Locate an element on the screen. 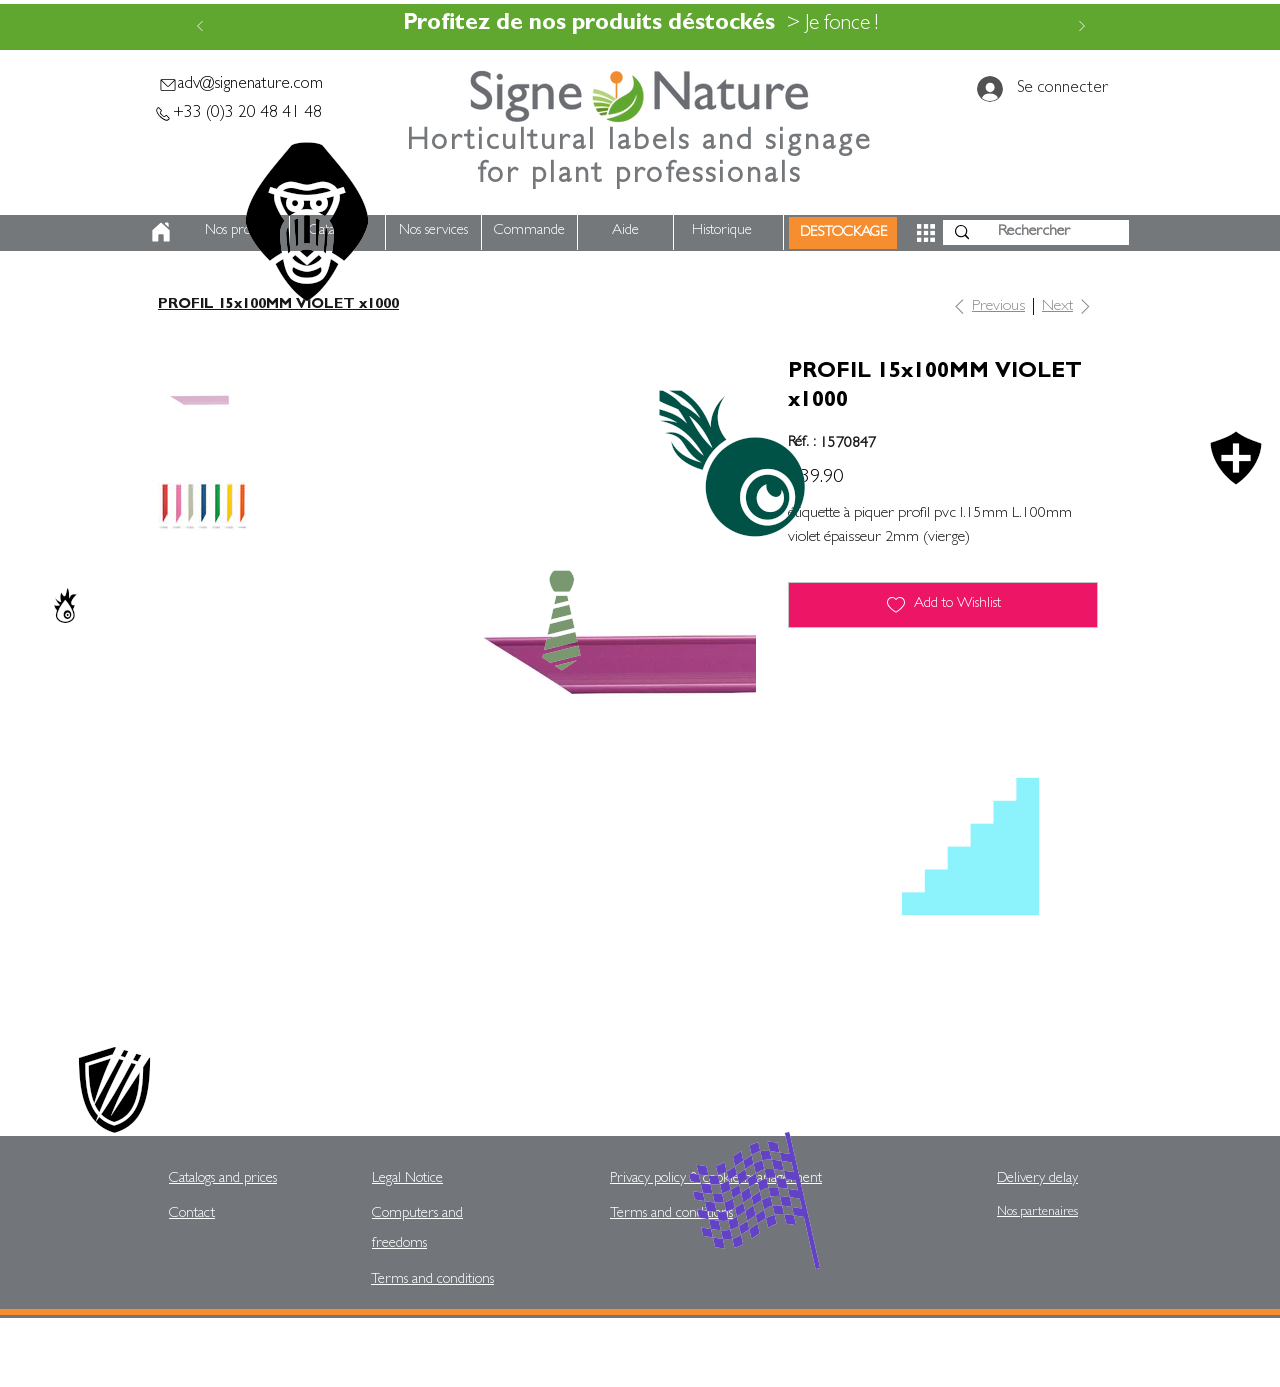 This screenshot has height=1387, width=1280. select a spirit or ethereal character class is located at coordinates (65, 605).